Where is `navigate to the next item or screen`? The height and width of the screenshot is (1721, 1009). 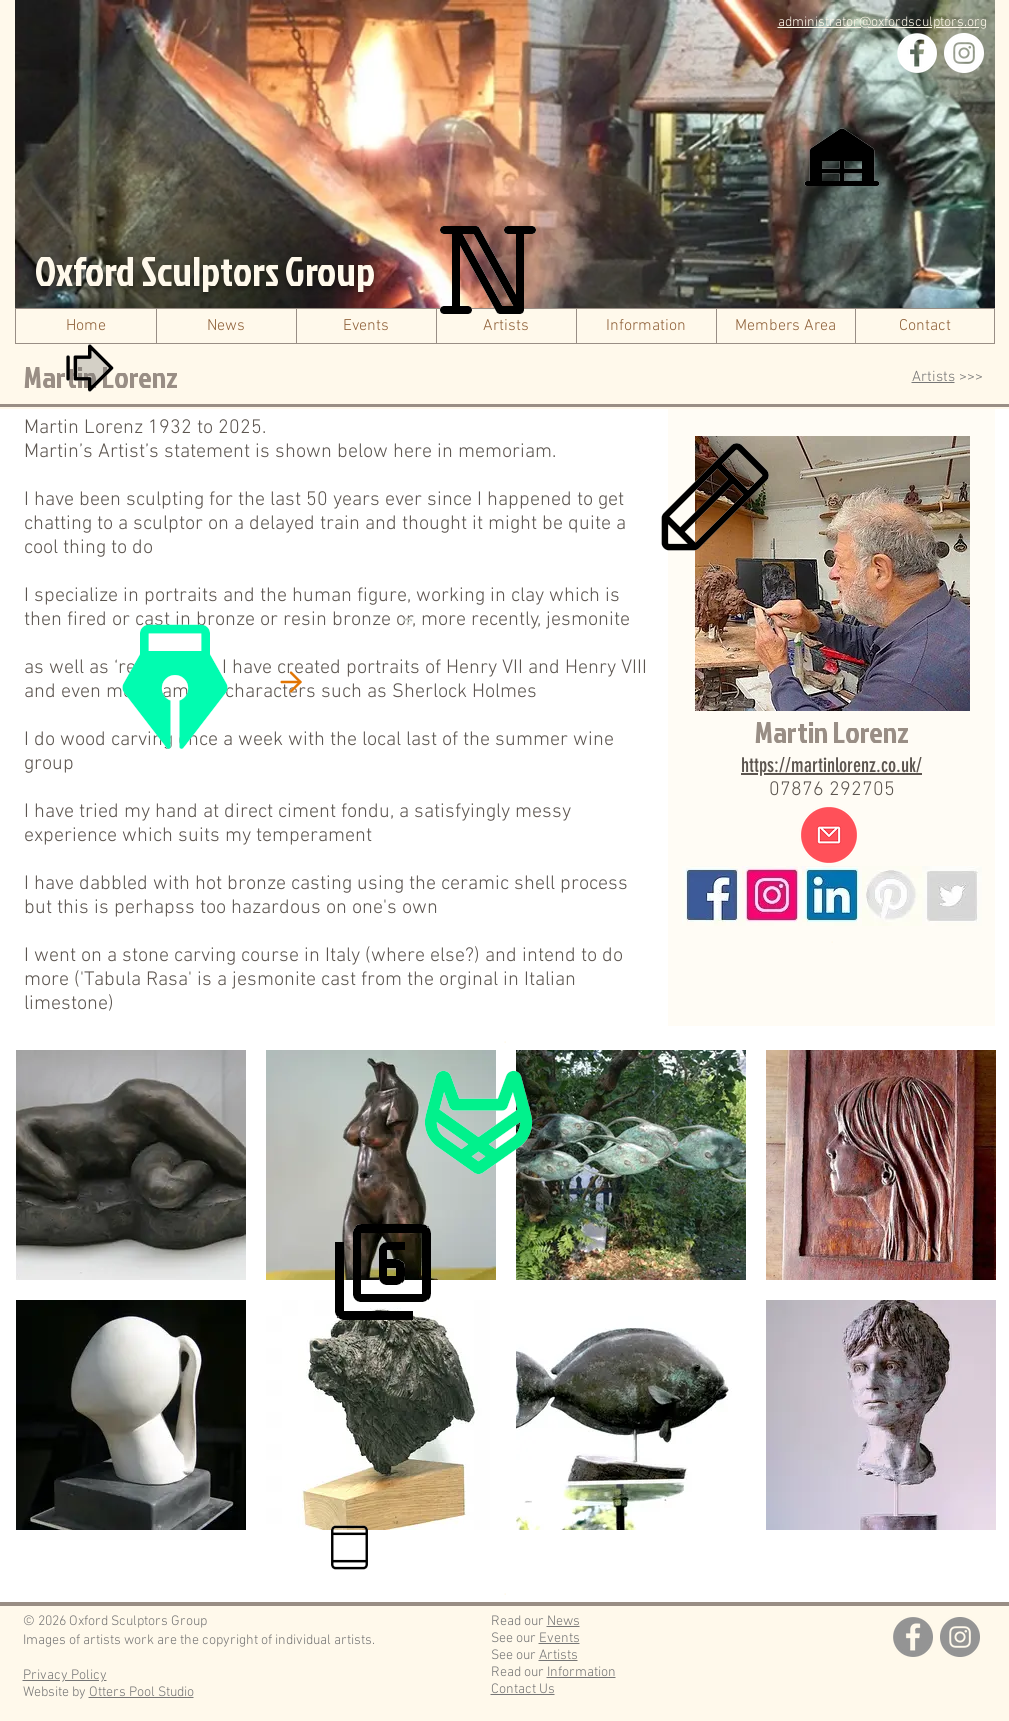
navigate to the next item or screen is located at coordinates (291, 682).